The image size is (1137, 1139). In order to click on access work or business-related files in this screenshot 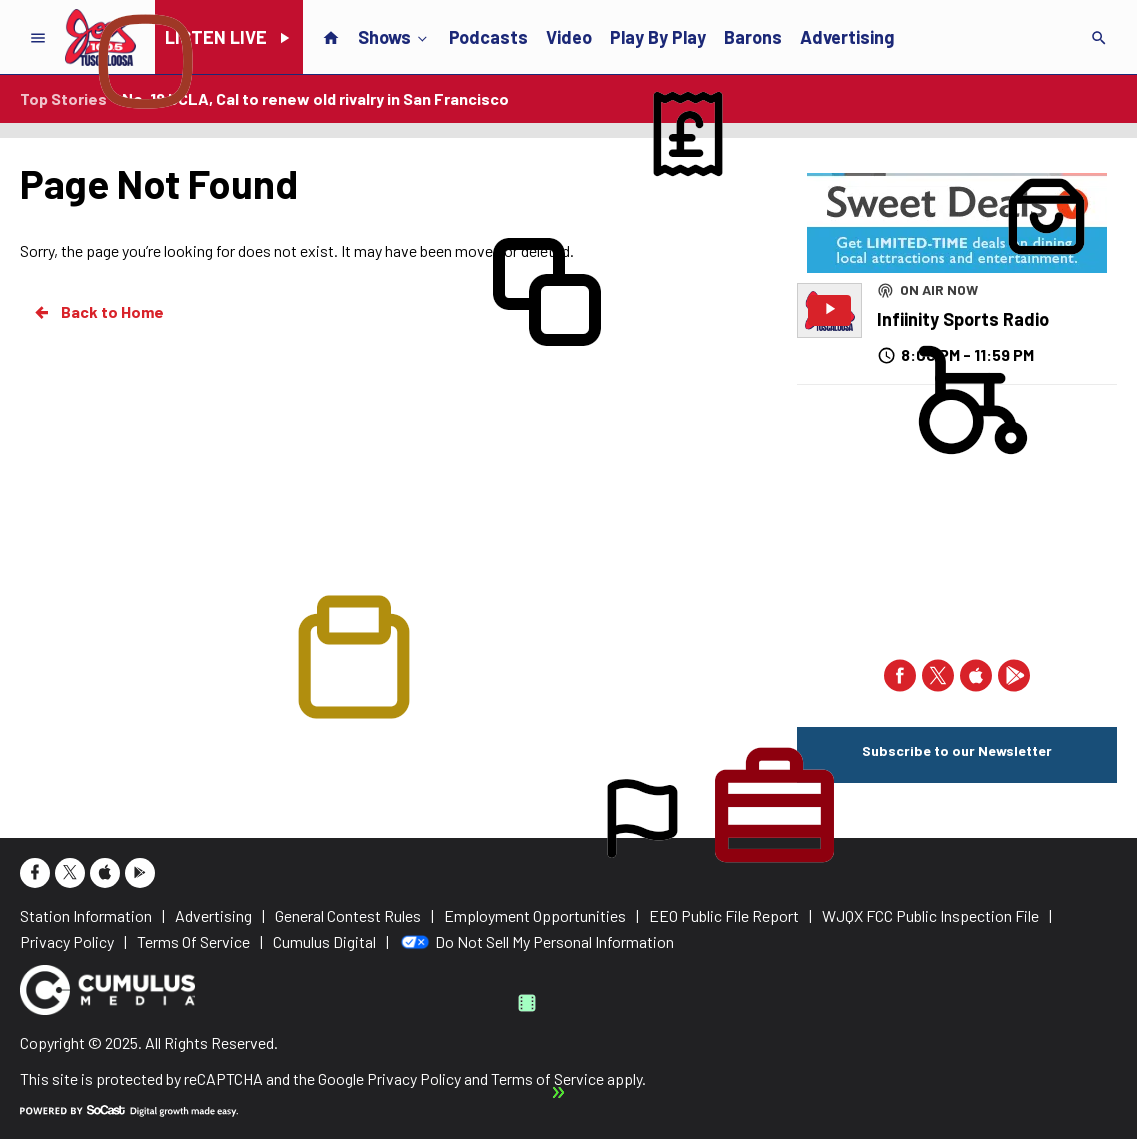, I will do `click(774, 811)`.